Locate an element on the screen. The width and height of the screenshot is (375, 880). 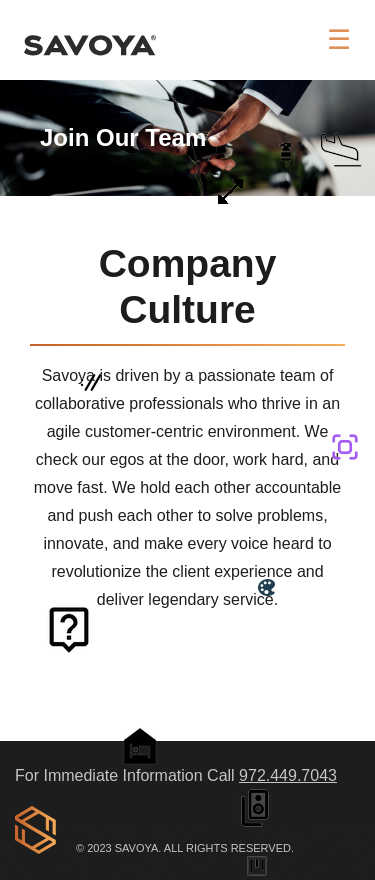
view protocol or connection settings is located at coordinates (90, 382).